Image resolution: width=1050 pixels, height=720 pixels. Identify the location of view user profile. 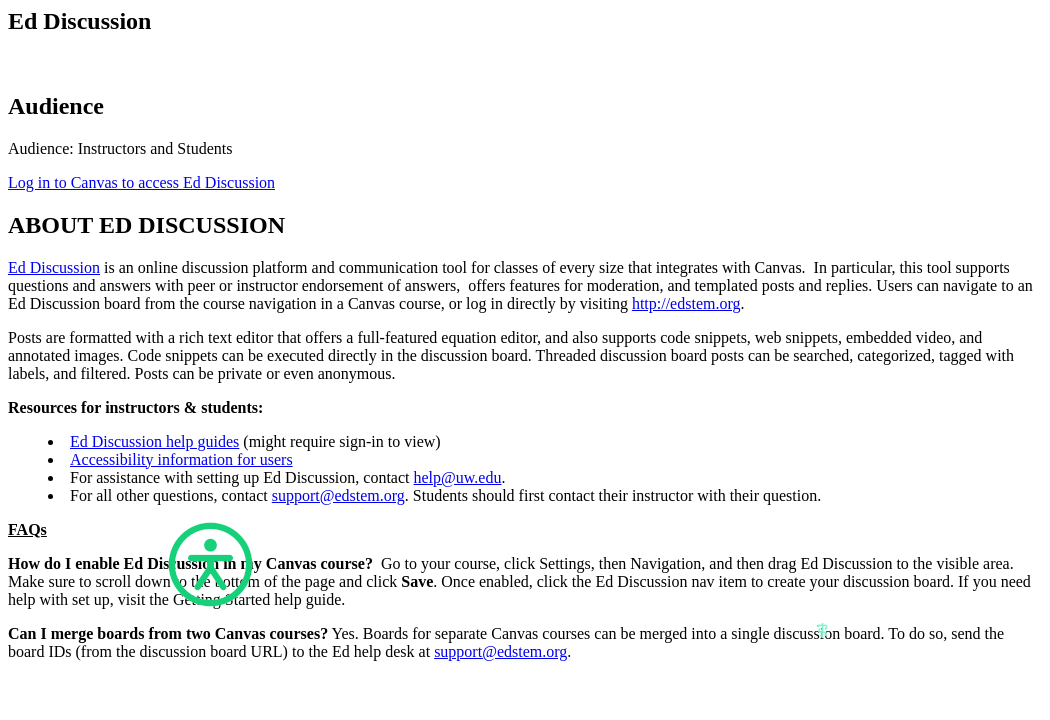
(210, 564).